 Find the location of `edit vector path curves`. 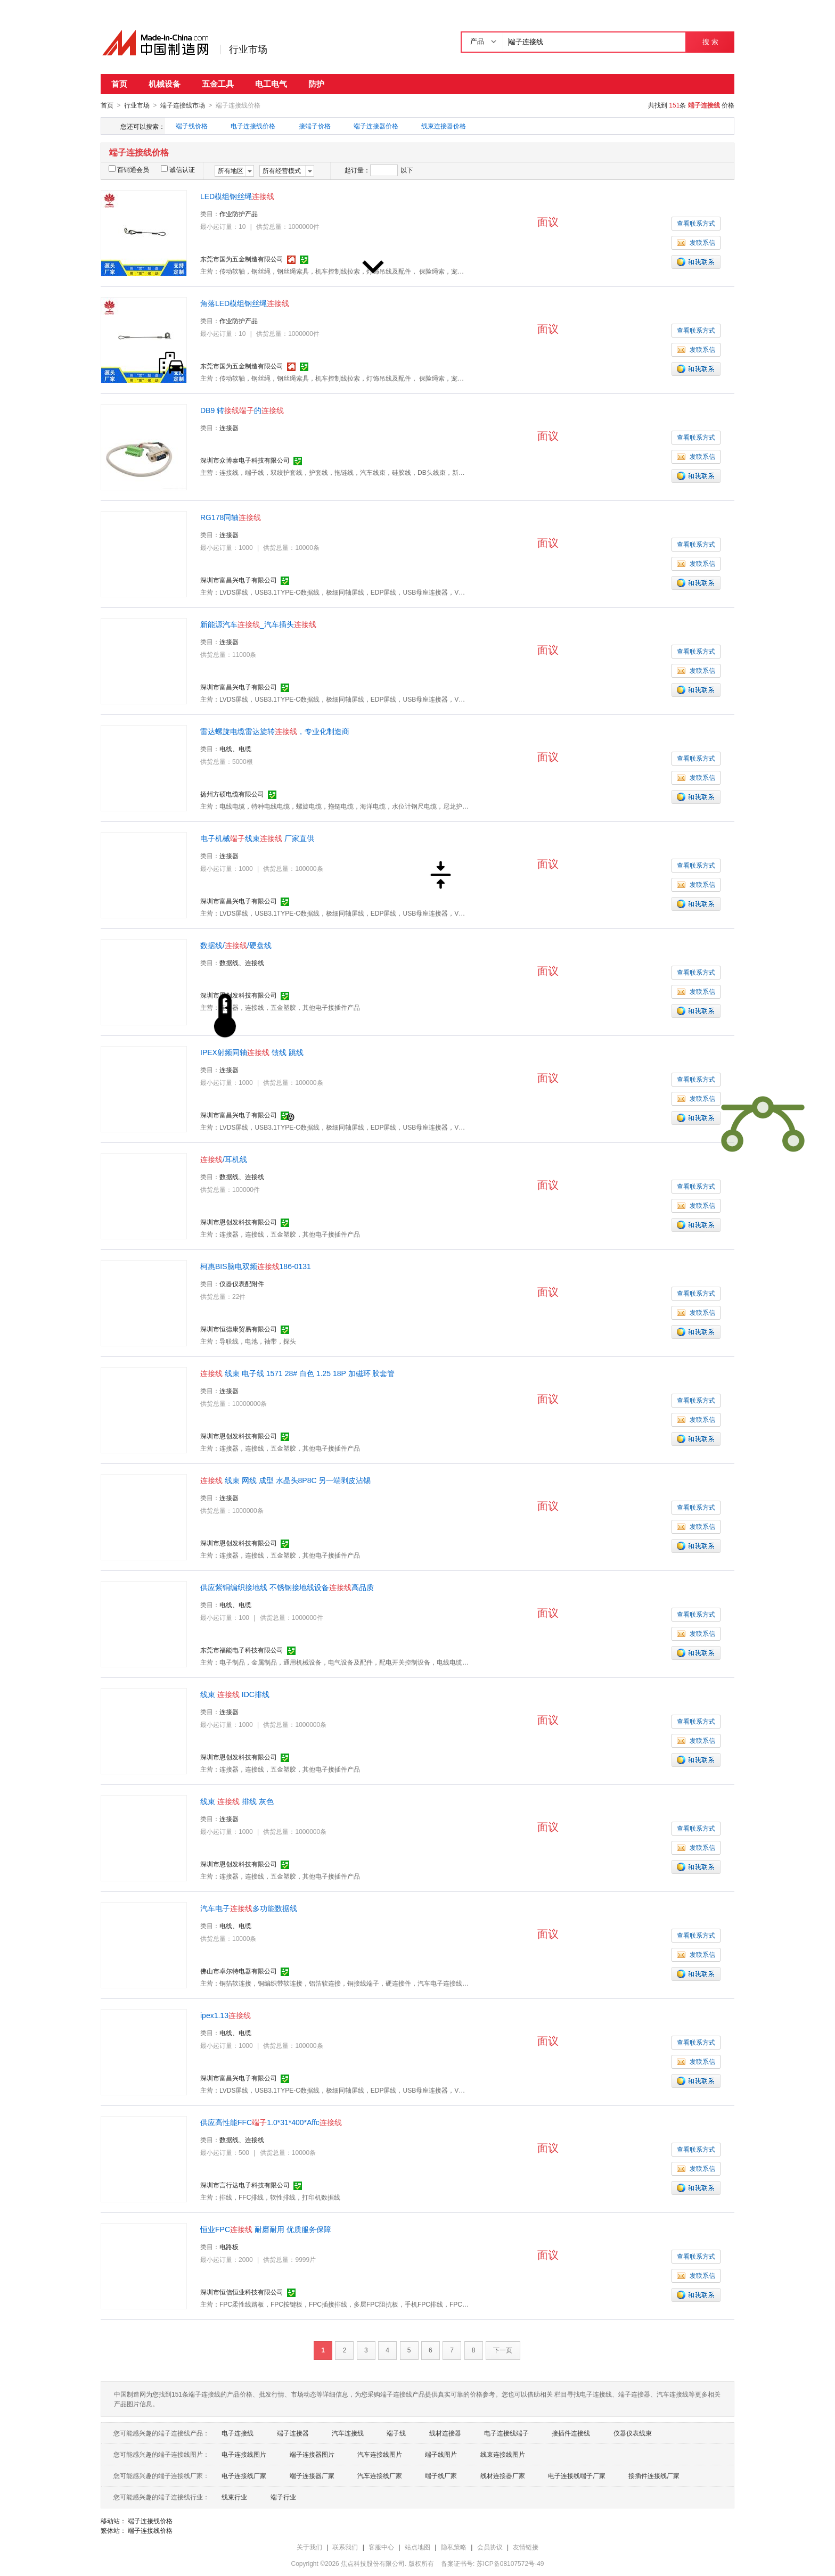

edit vector path curves is located at coordinates (763, 1124).